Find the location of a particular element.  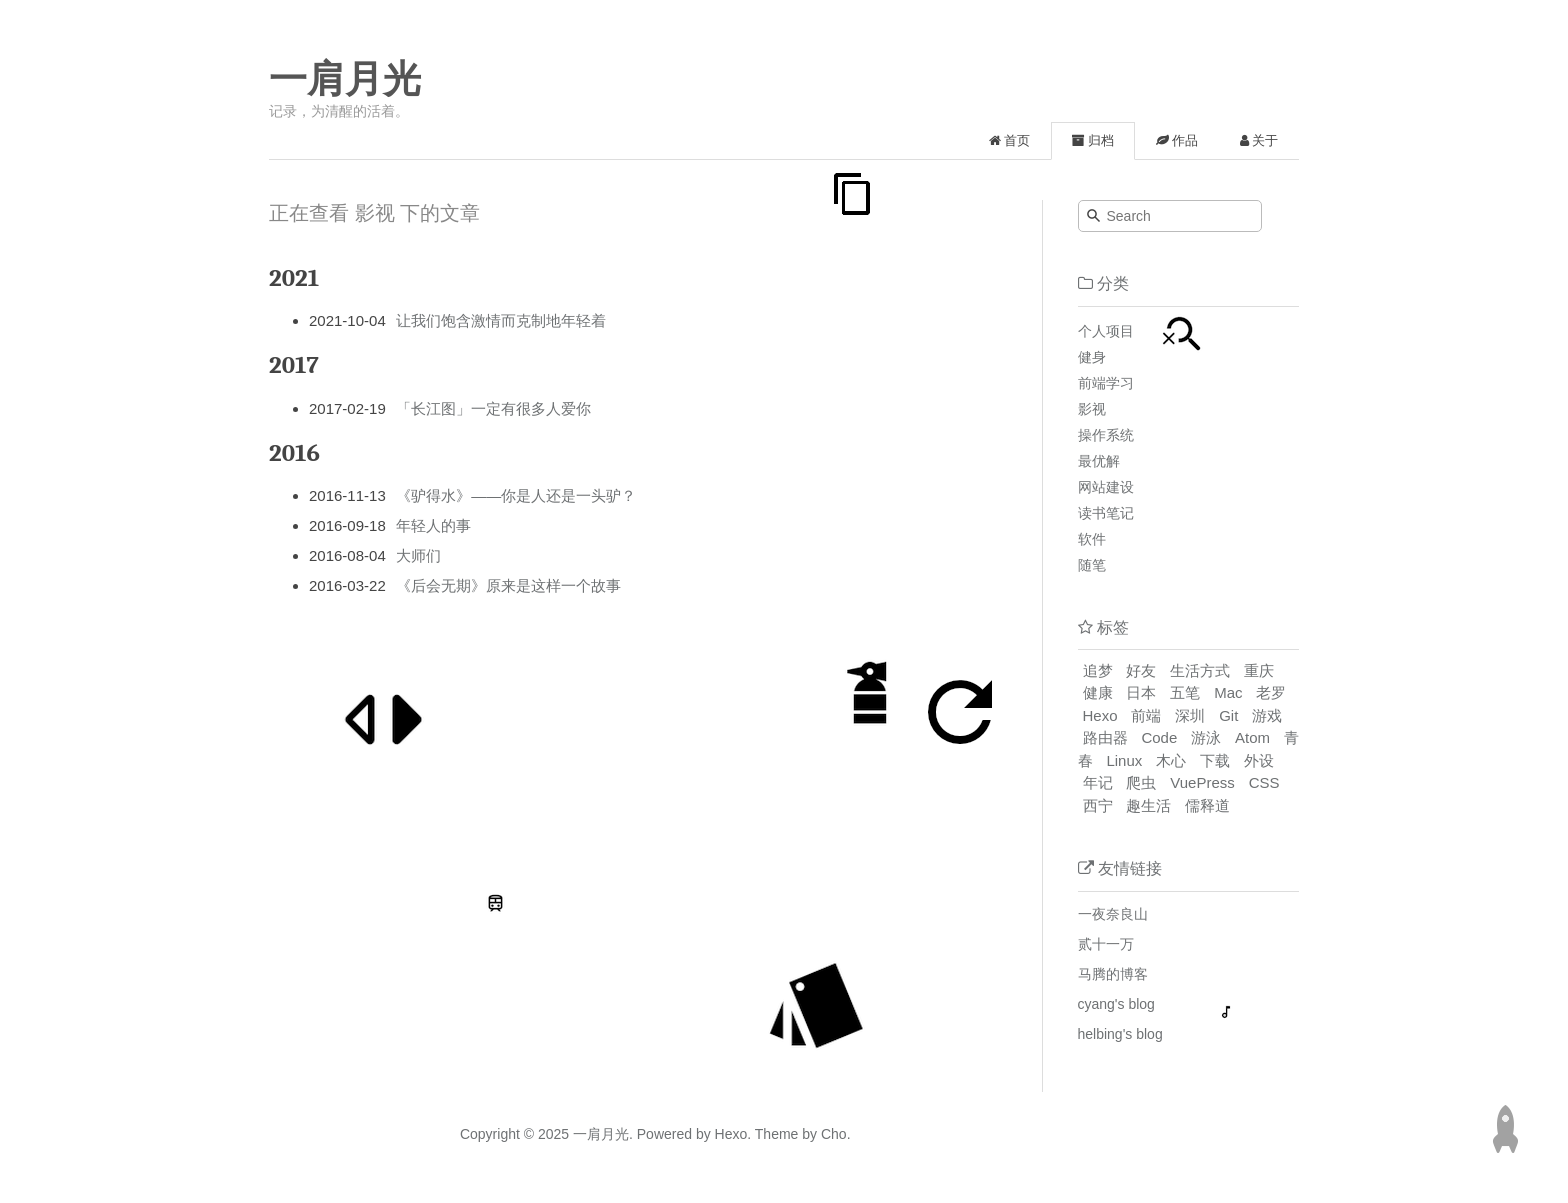

play or access audio content is located at coordinates (1226, 1012).